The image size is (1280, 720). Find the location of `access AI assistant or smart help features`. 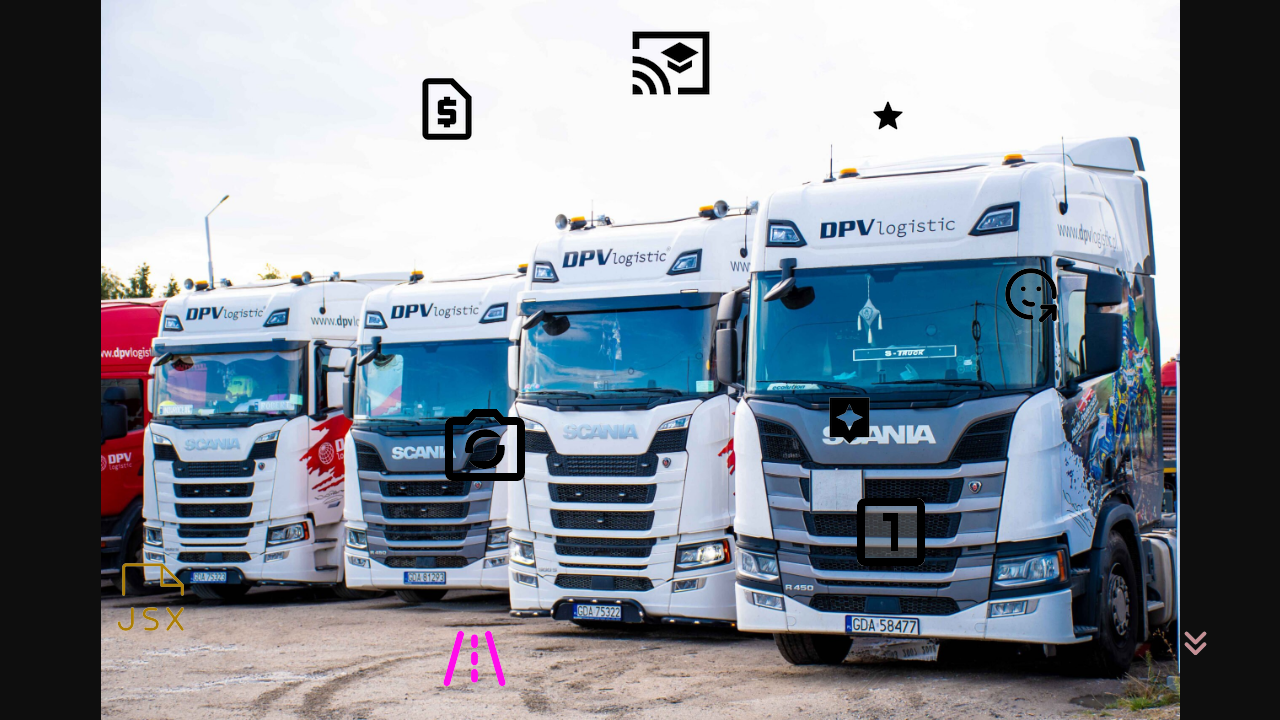

access AI assistant or smart help features is located at coordinates (849, 419).